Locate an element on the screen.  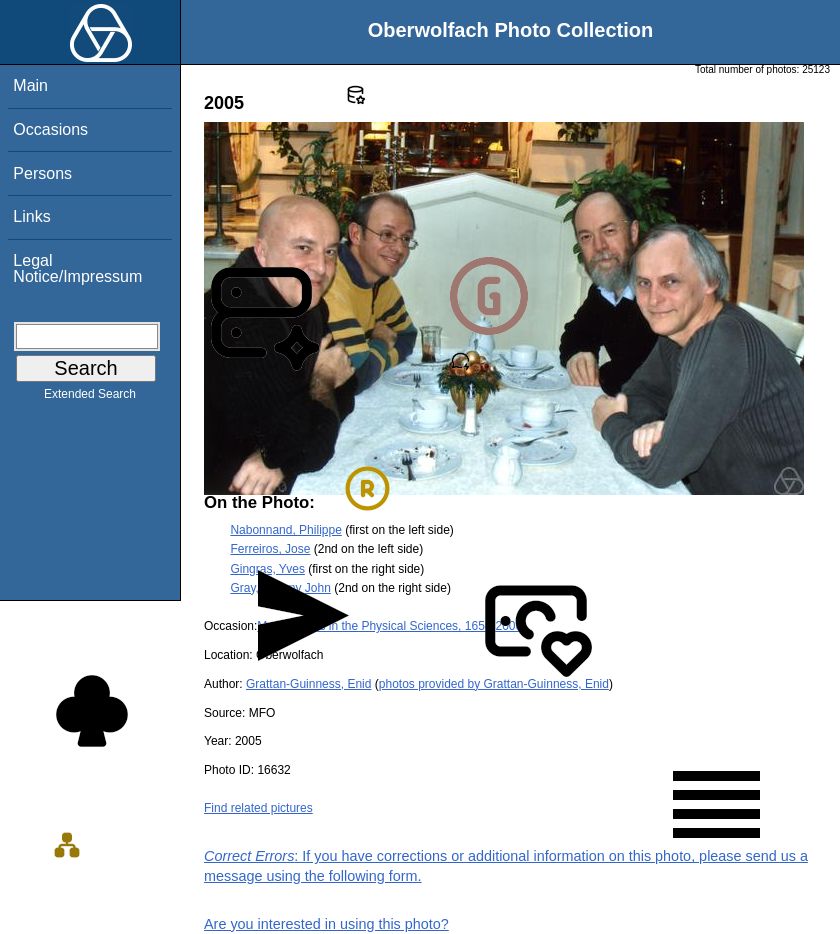
open navigation menu is located at coordinates (716, 804).